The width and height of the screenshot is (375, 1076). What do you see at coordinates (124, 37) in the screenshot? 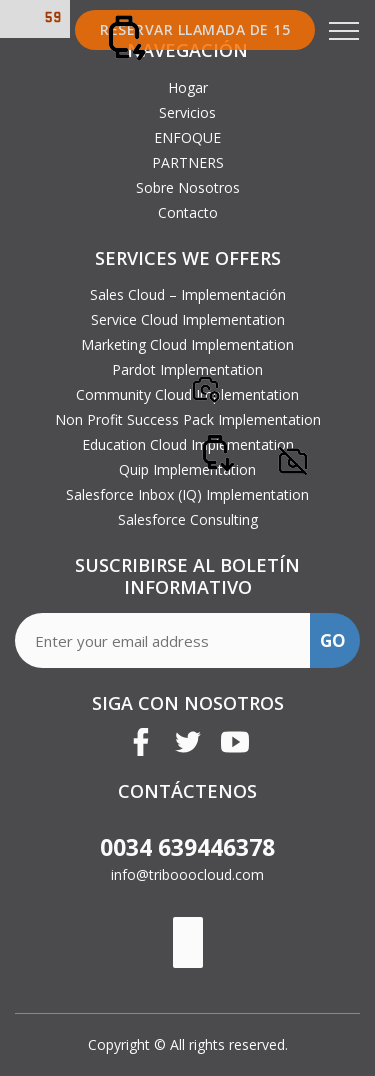
I see `smartwatch charging status` at bounding box center [124, 37].